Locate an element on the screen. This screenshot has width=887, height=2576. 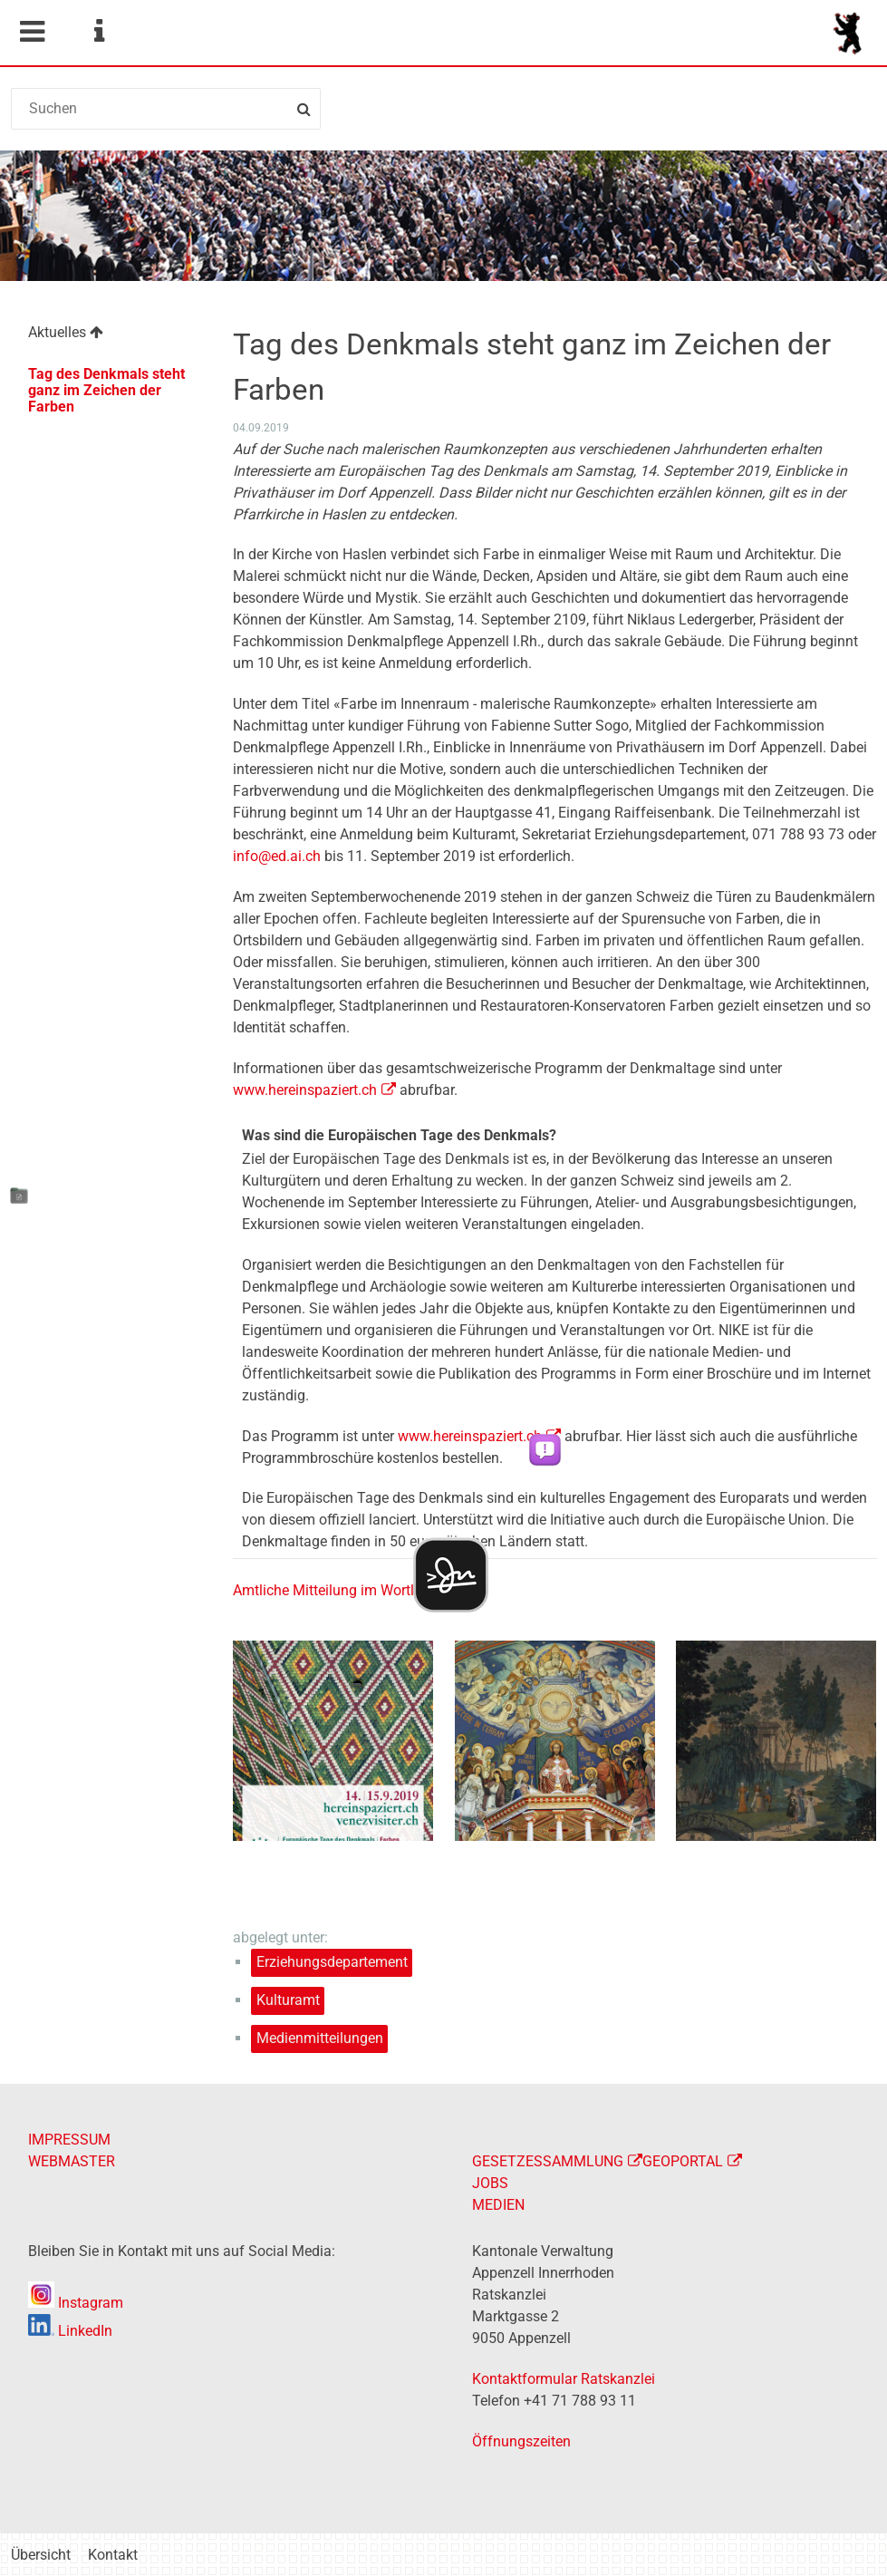
open documents folder is located at coordinates (19, 1196).